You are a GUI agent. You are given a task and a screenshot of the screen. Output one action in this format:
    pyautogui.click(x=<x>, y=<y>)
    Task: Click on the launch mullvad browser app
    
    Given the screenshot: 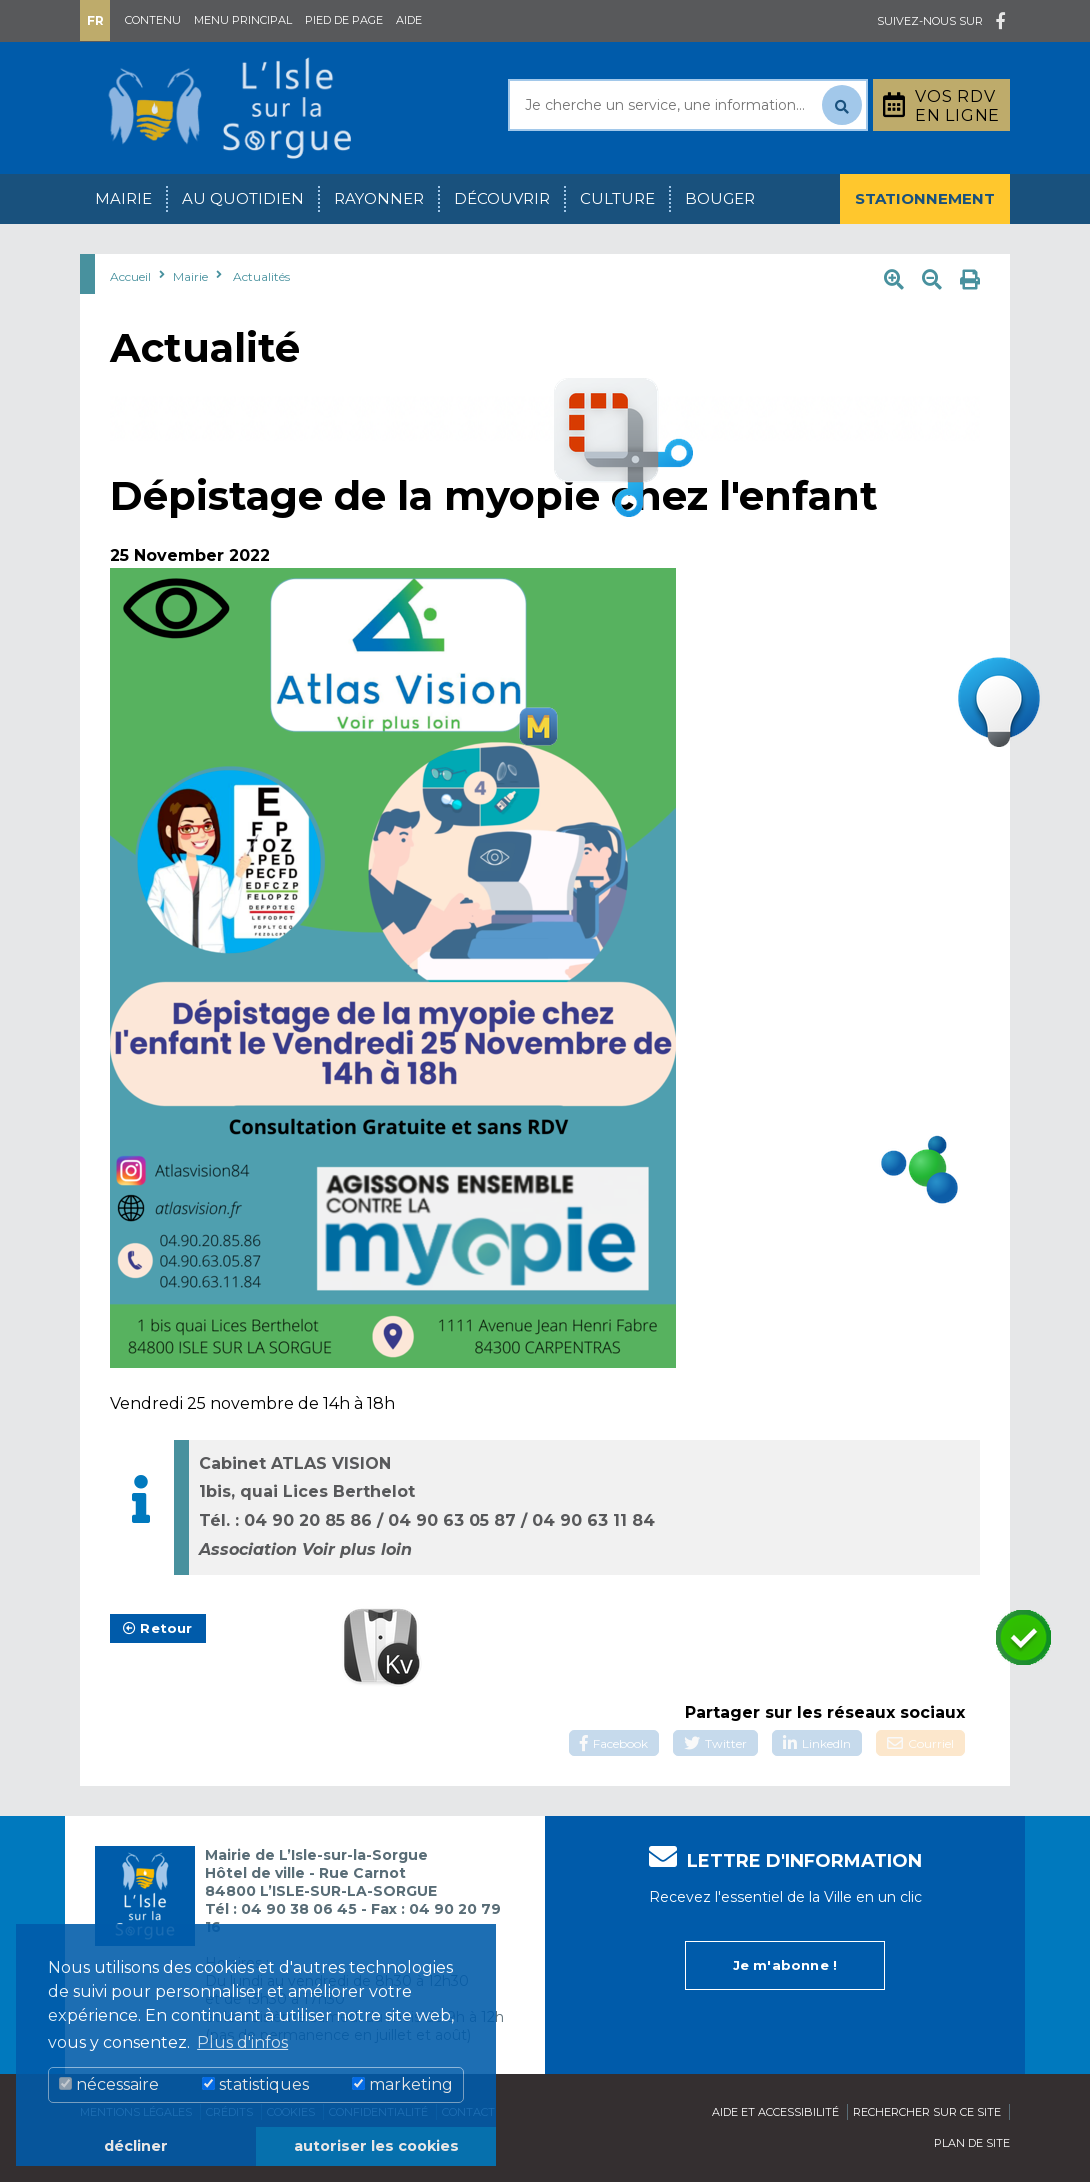 What is the action you would take?
    pyautogui.click(x=538, y=726)
    